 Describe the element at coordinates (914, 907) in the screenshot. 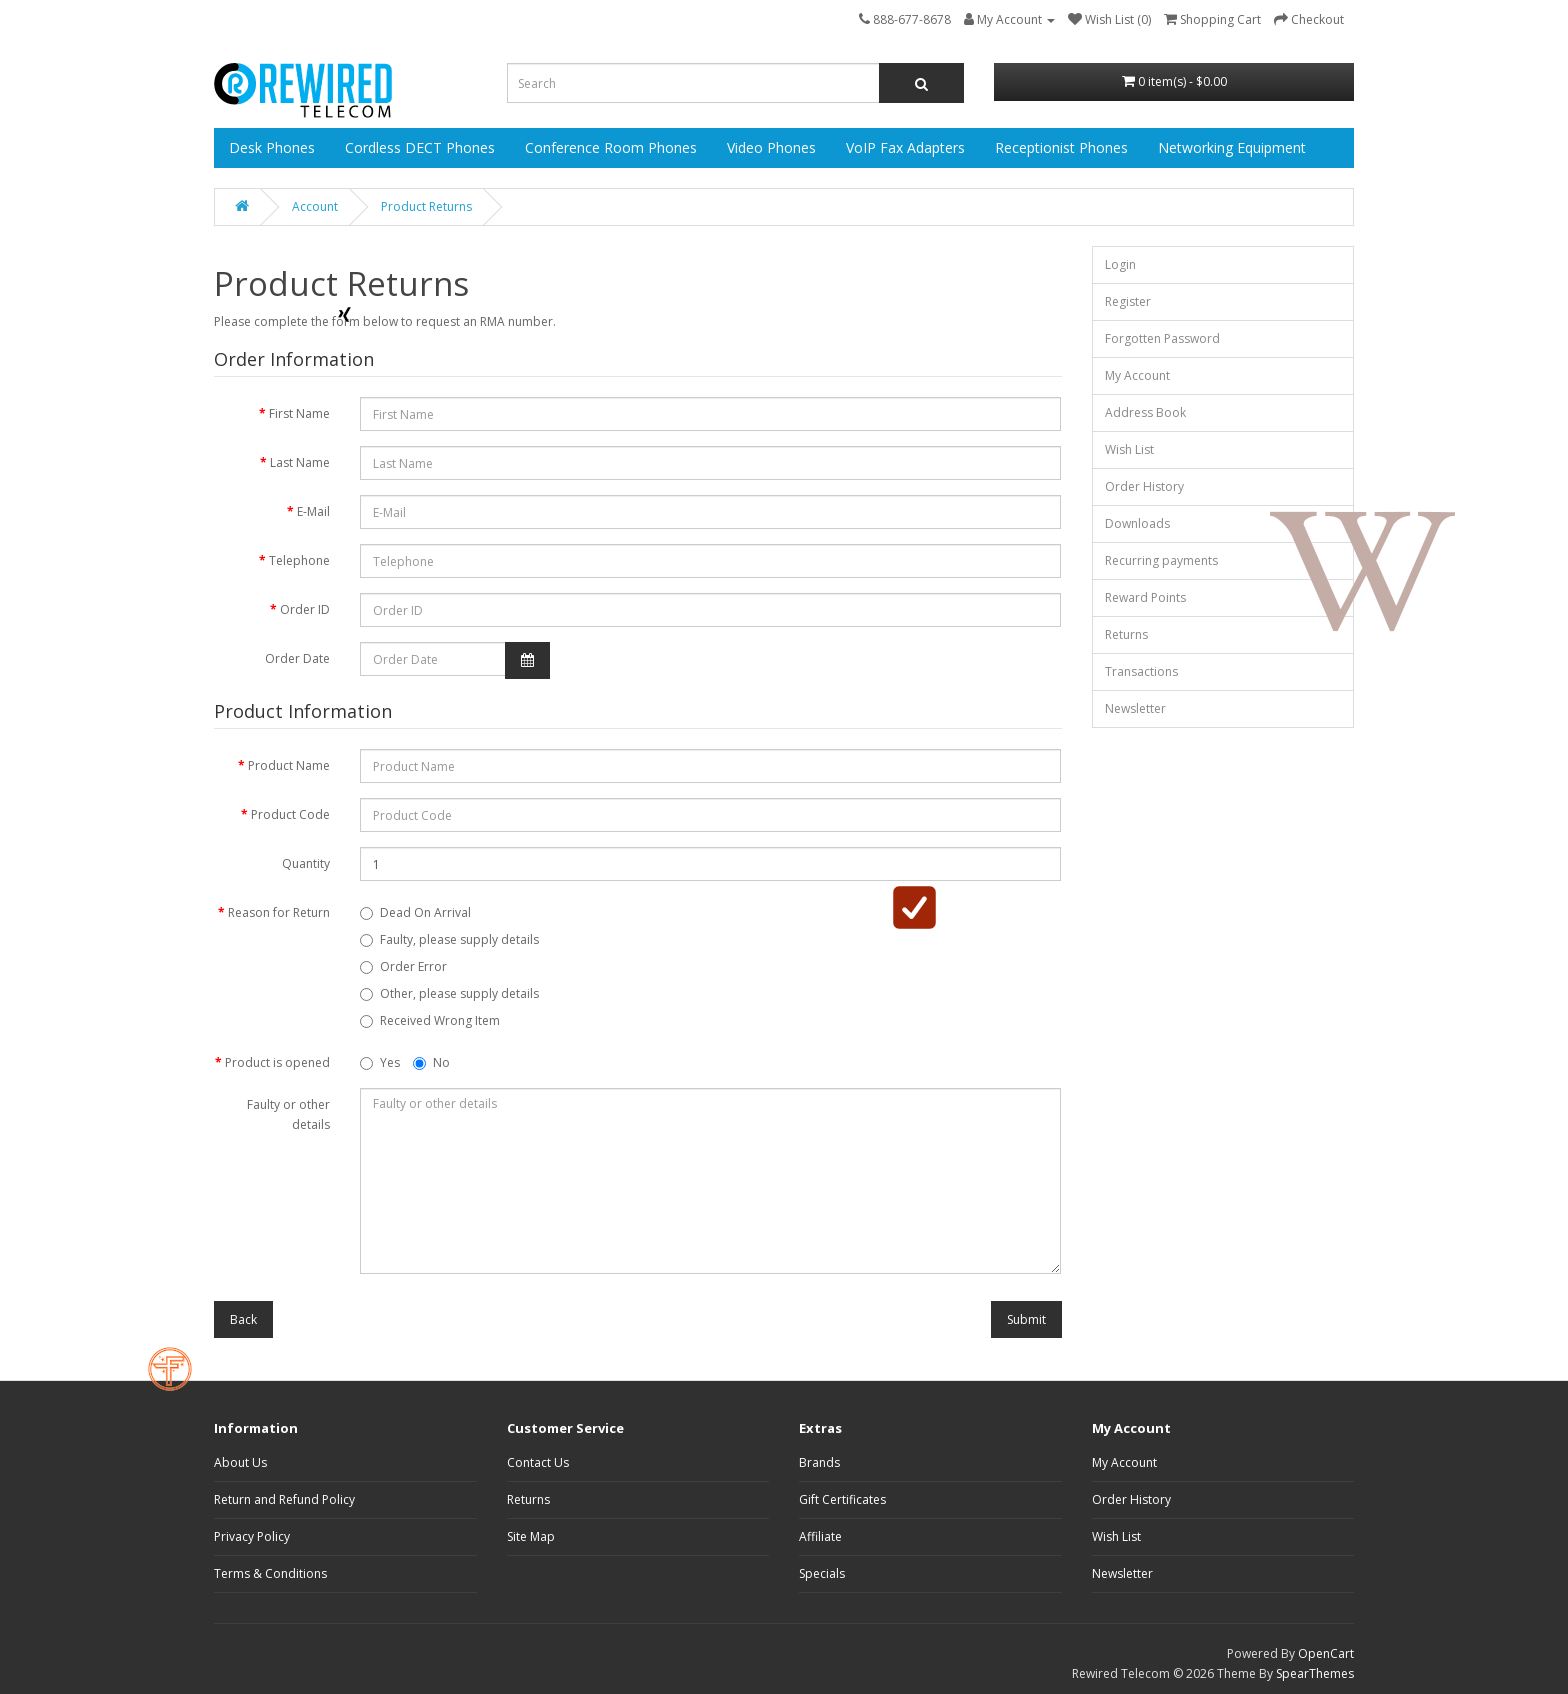

I see `mark task as complete` at that location.